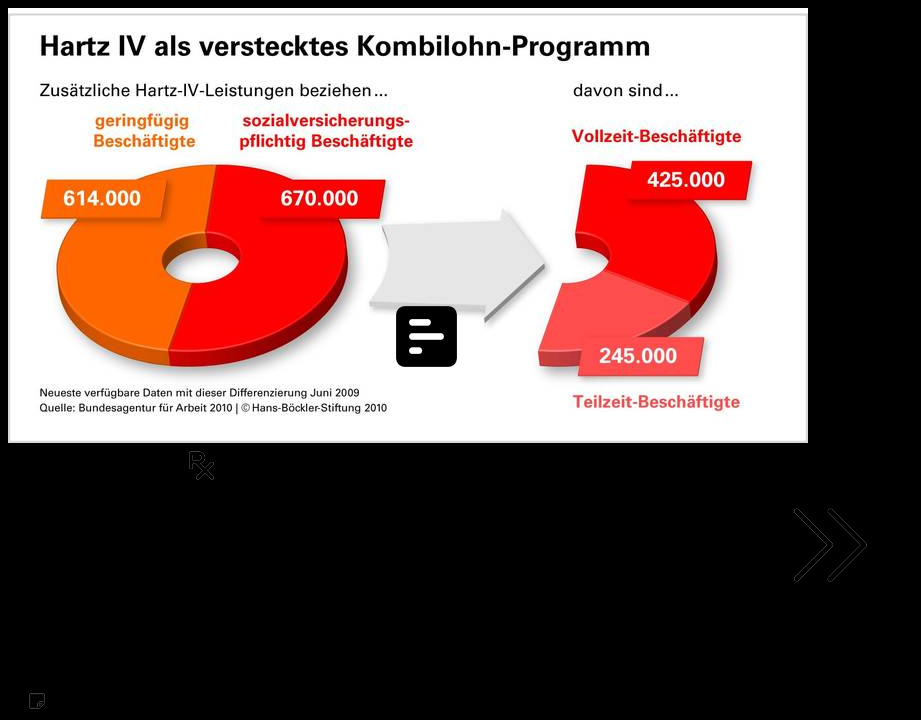 This screenshot has height=720, width=921. Describe the element at coordinates (37, 701) in the screenshot. I see `create a new sticky note` at that location.